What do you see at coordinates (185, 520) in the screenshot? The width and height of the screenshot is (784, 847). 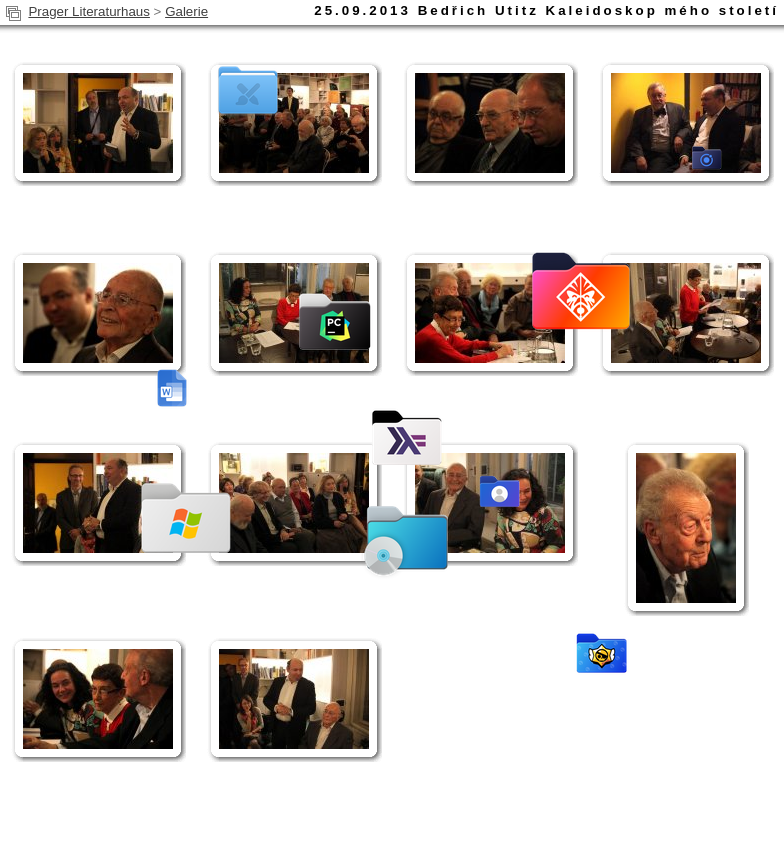 I see `open windows 7 system files folder` at bounding box center [185, 520].